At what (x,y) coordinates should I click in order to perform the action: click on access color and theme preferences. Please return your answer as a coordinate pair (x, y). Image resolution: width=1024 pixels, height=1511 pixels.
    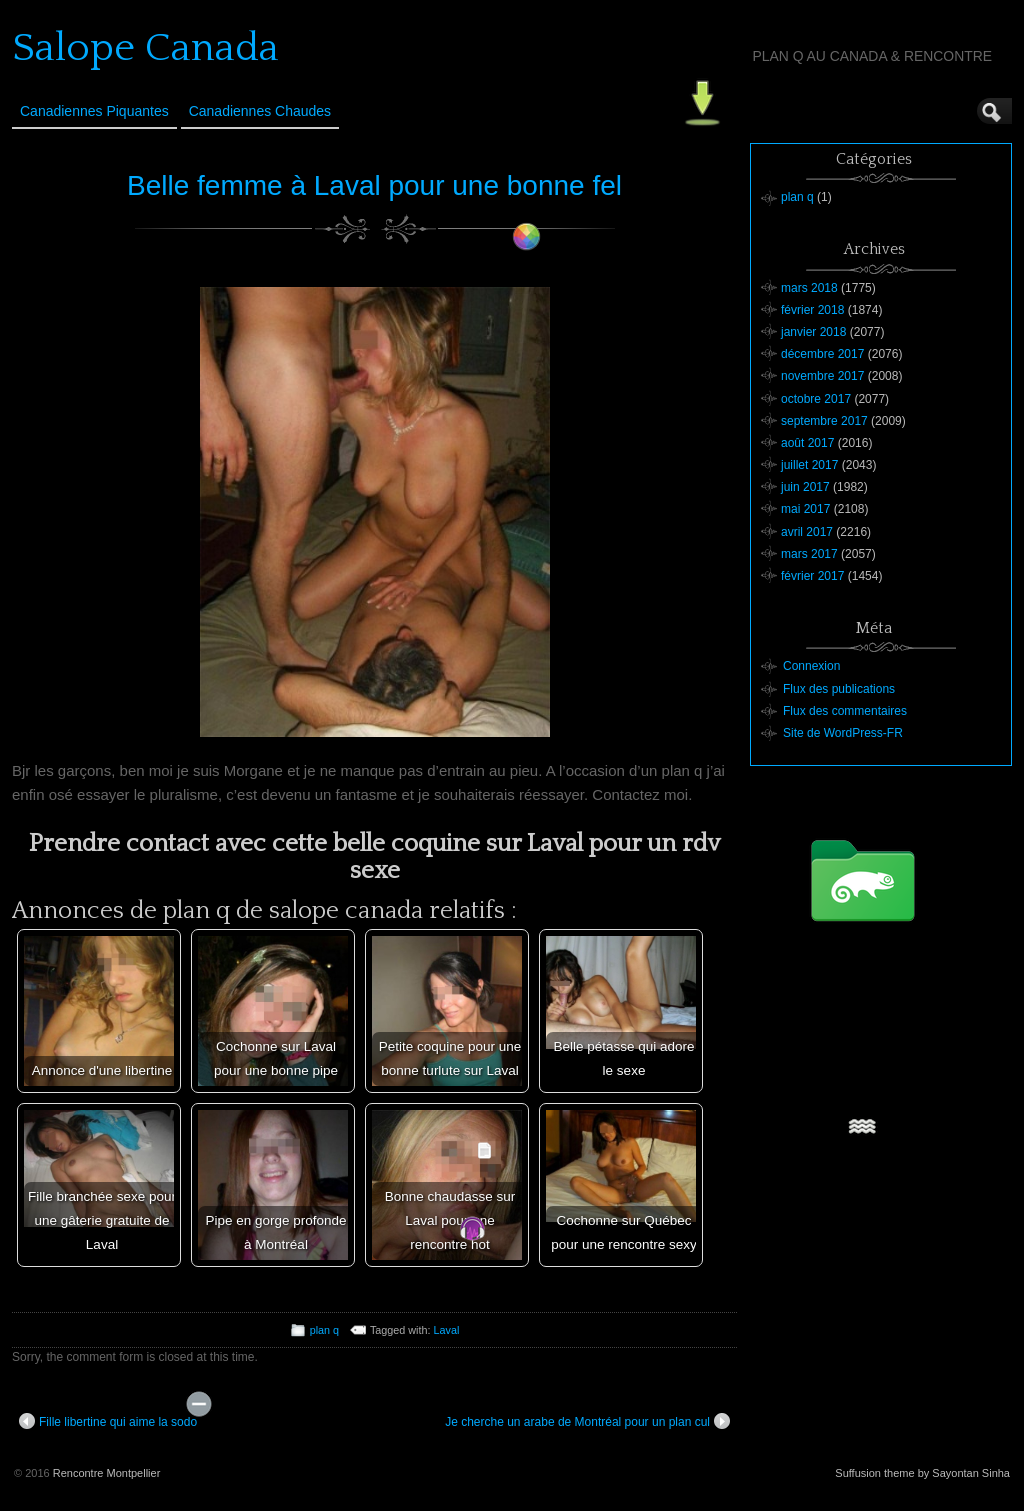
    Looking at the image, I should click on (526, 236).